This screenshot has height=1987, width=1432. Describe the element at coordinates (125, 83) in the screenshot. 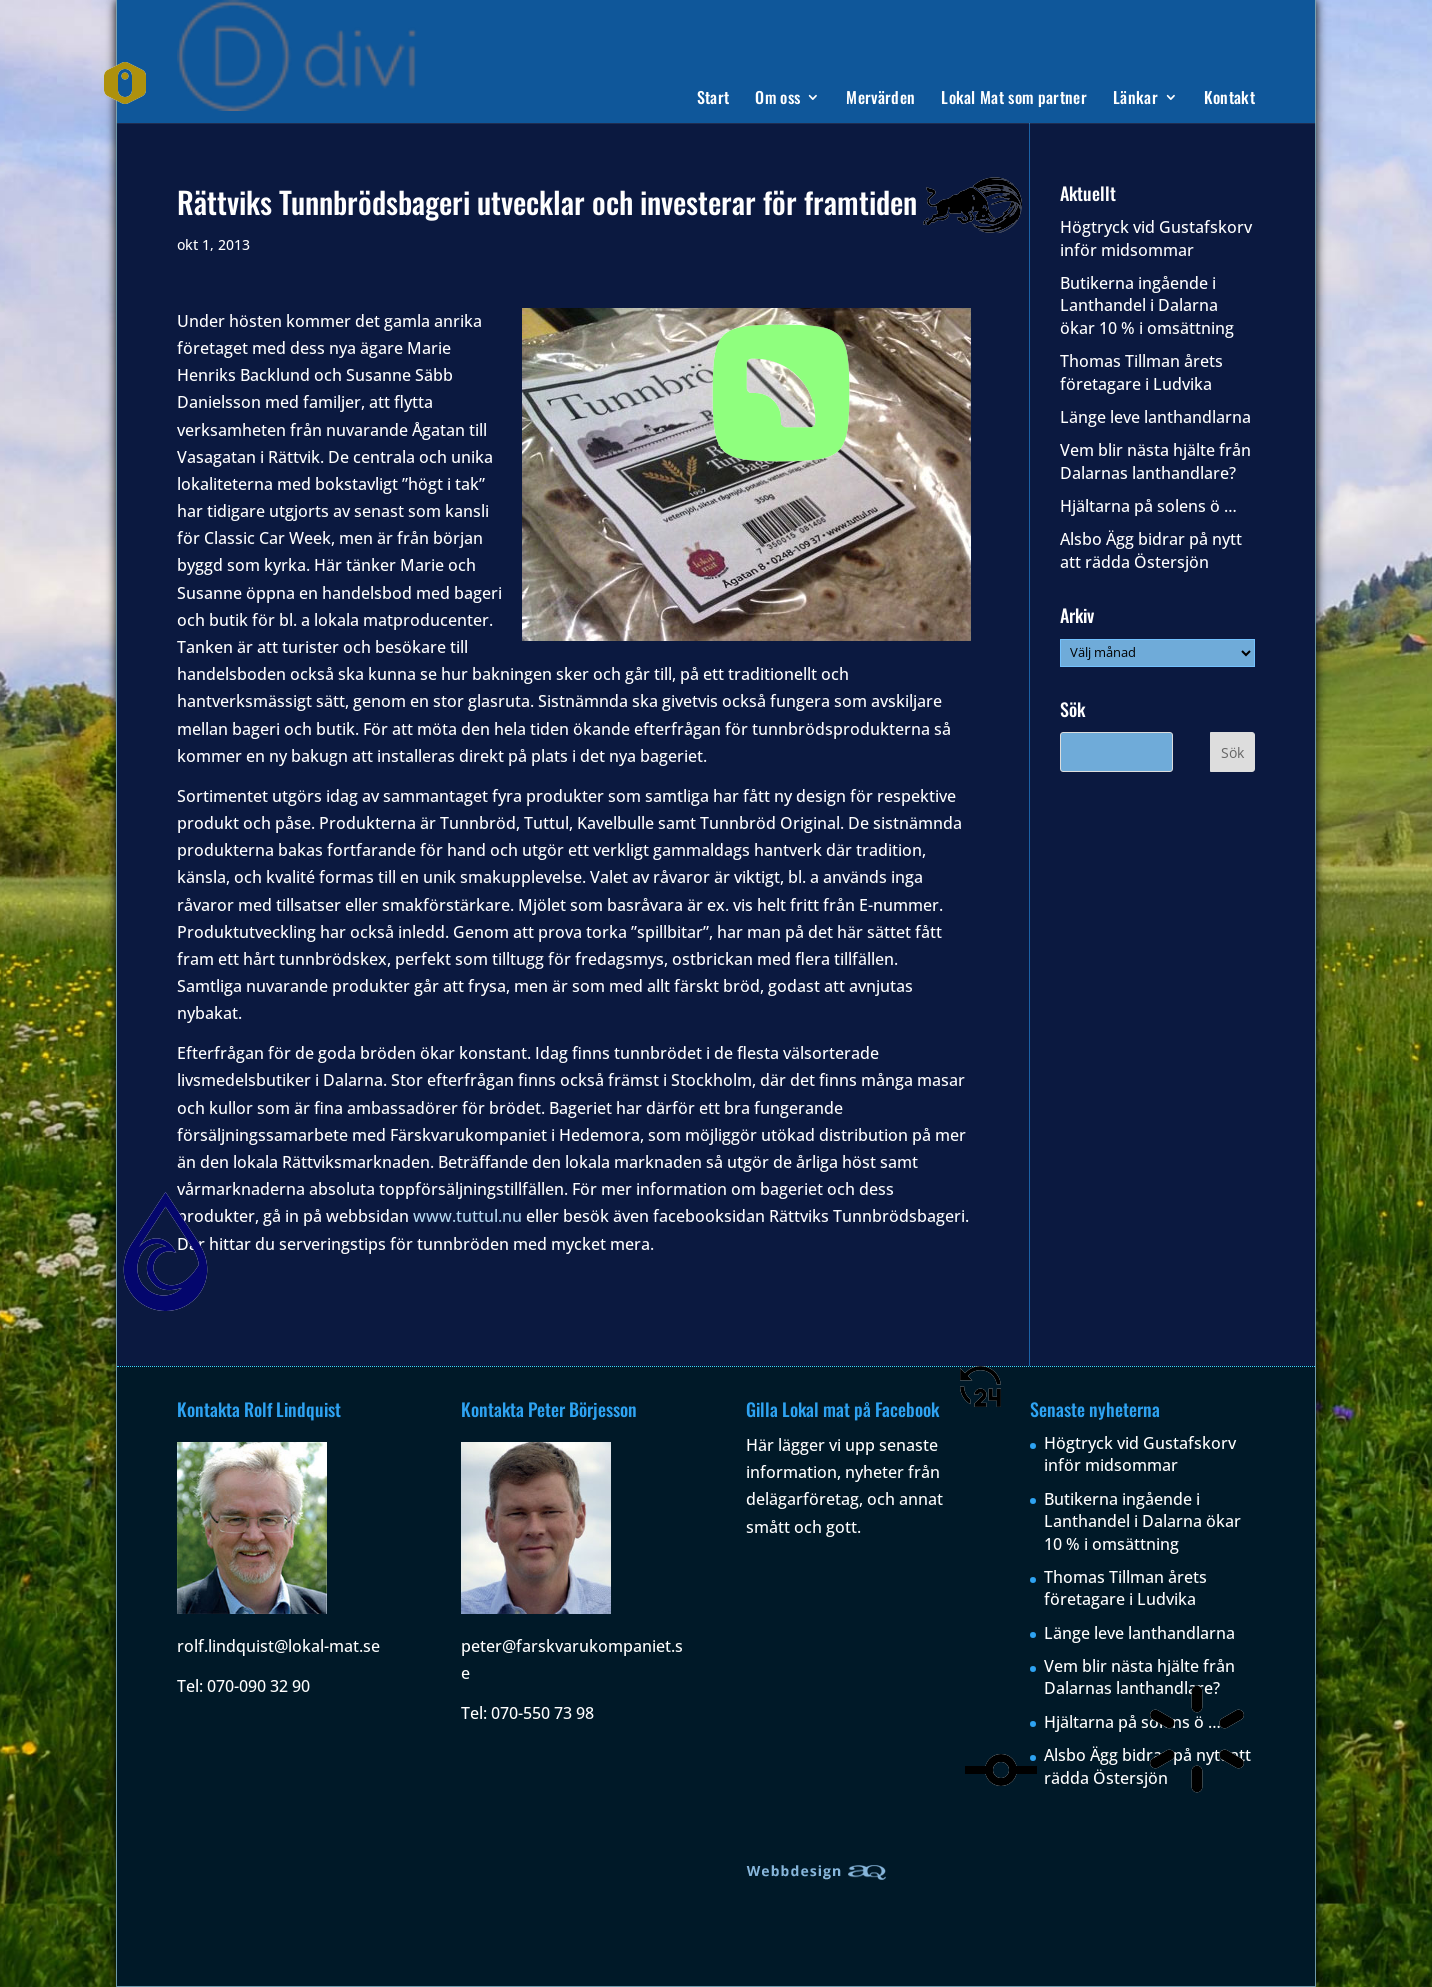

I see `open the refine app` at that location.